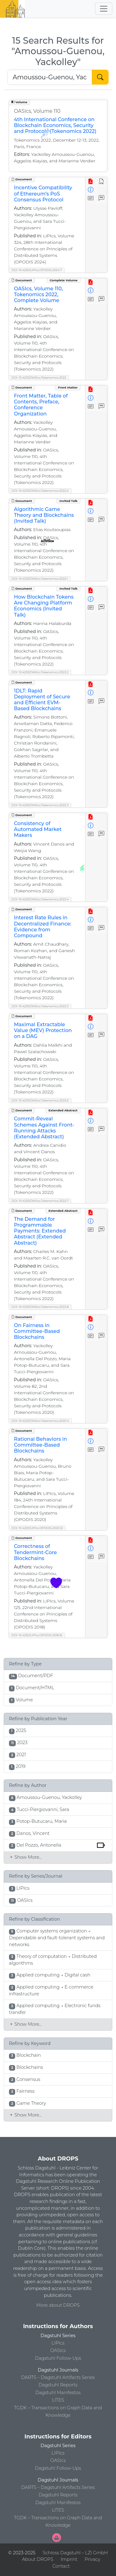  Describe the element at coordinates (47, 541) in the screenshot. I see `activision company logo` at that location.